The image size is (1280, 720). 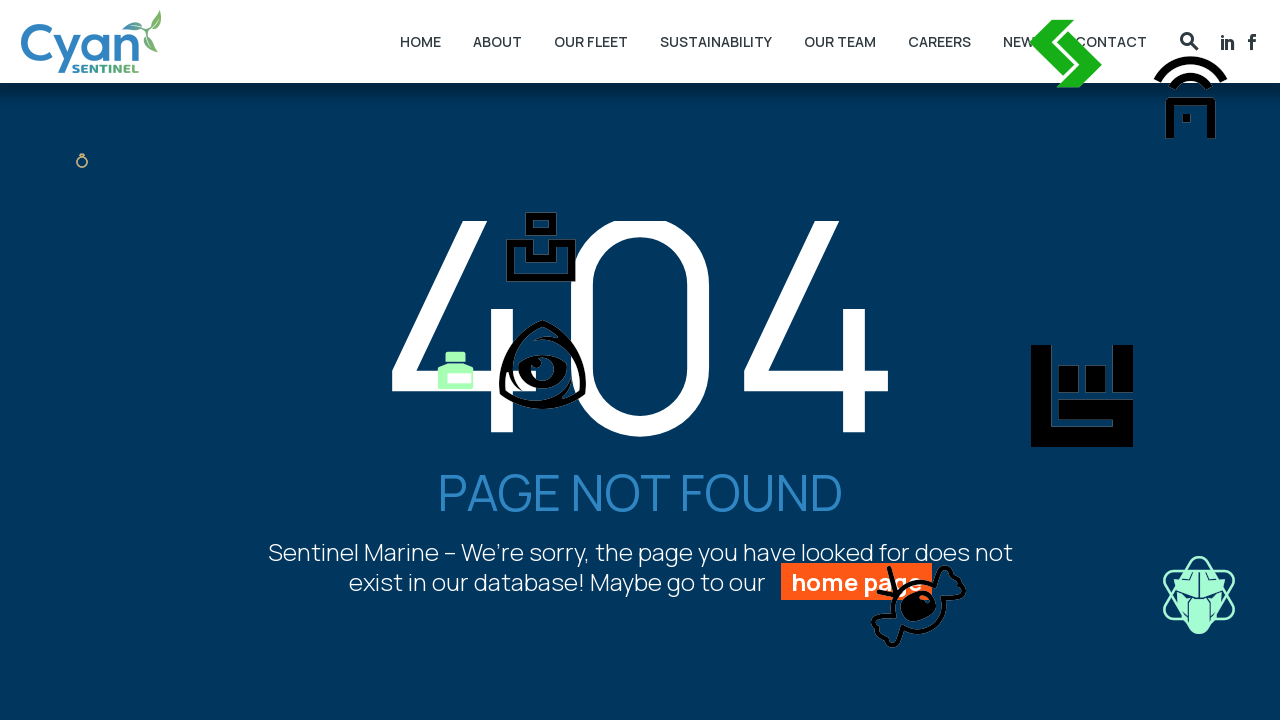 I want to click on control a connected smart device, so click(x=1190, y=97).